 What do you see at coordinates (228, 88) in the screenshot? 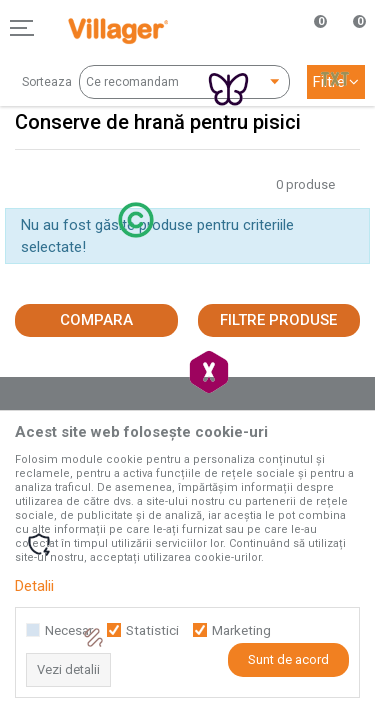
I see `indicates a nature or wildlife category` at bounding box center [228, 88].